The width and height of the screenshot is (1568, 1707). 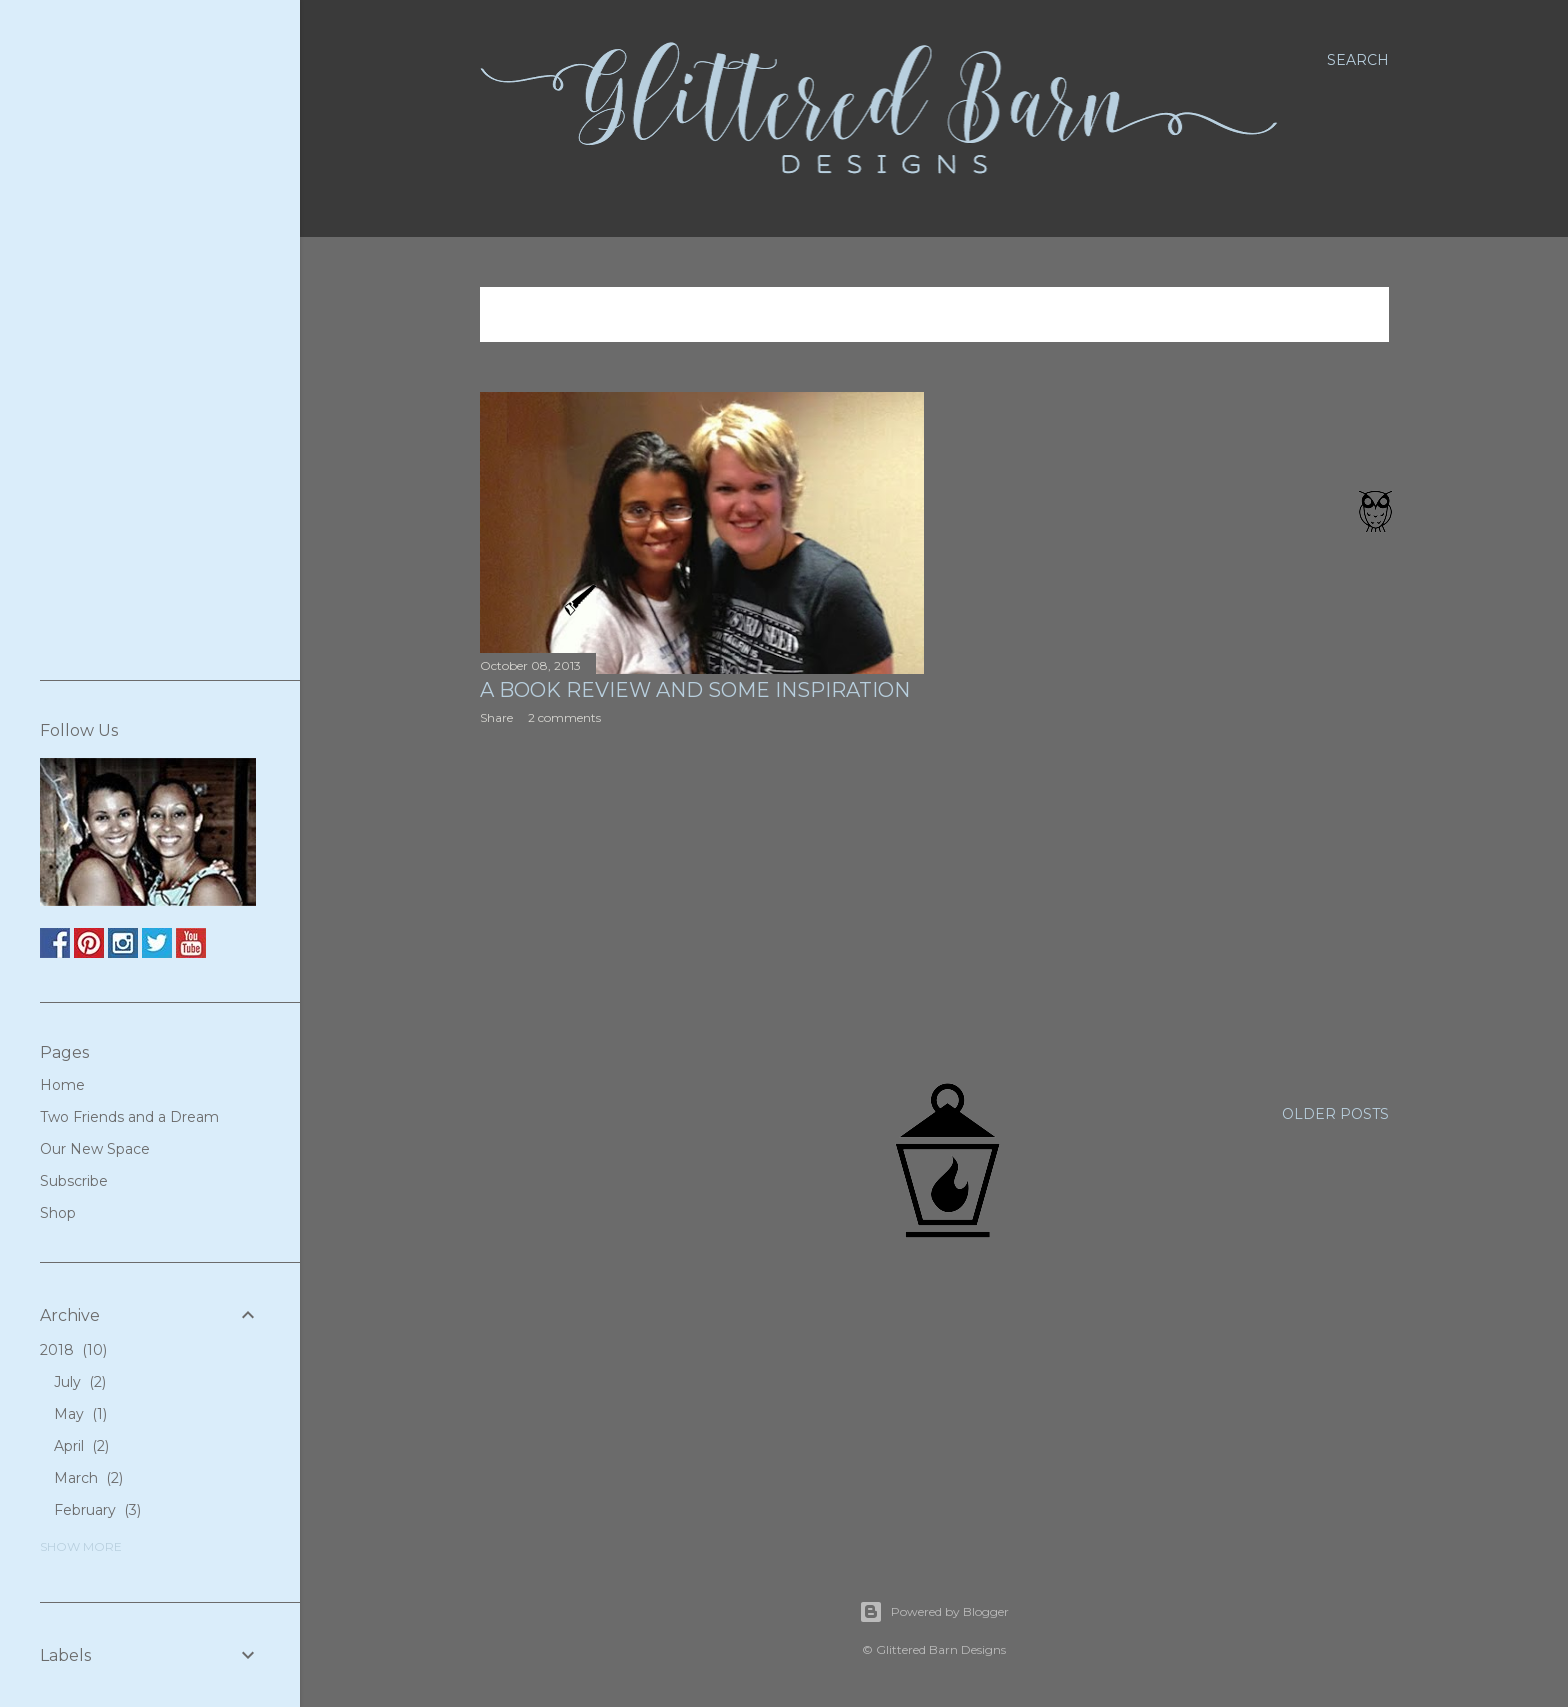 I want to click on toggle lantern or light source on/off, so click(x=947, y=1160).